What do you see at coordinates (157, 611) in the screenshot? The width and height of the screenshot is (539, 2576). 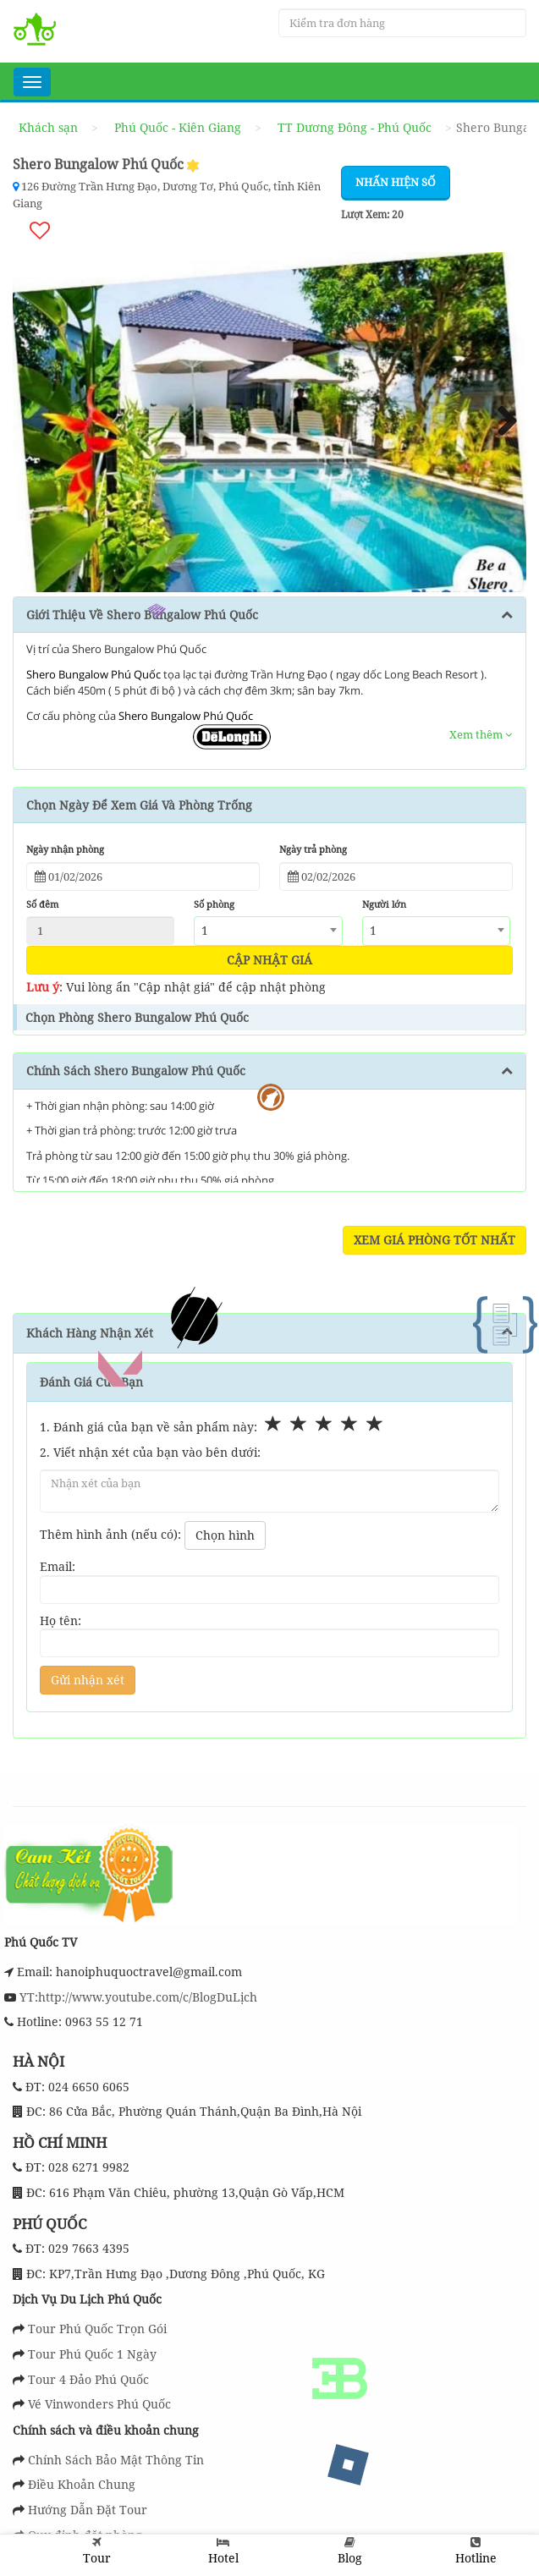 I see `Apache Parquet logo` at bounding box center [157, 611].